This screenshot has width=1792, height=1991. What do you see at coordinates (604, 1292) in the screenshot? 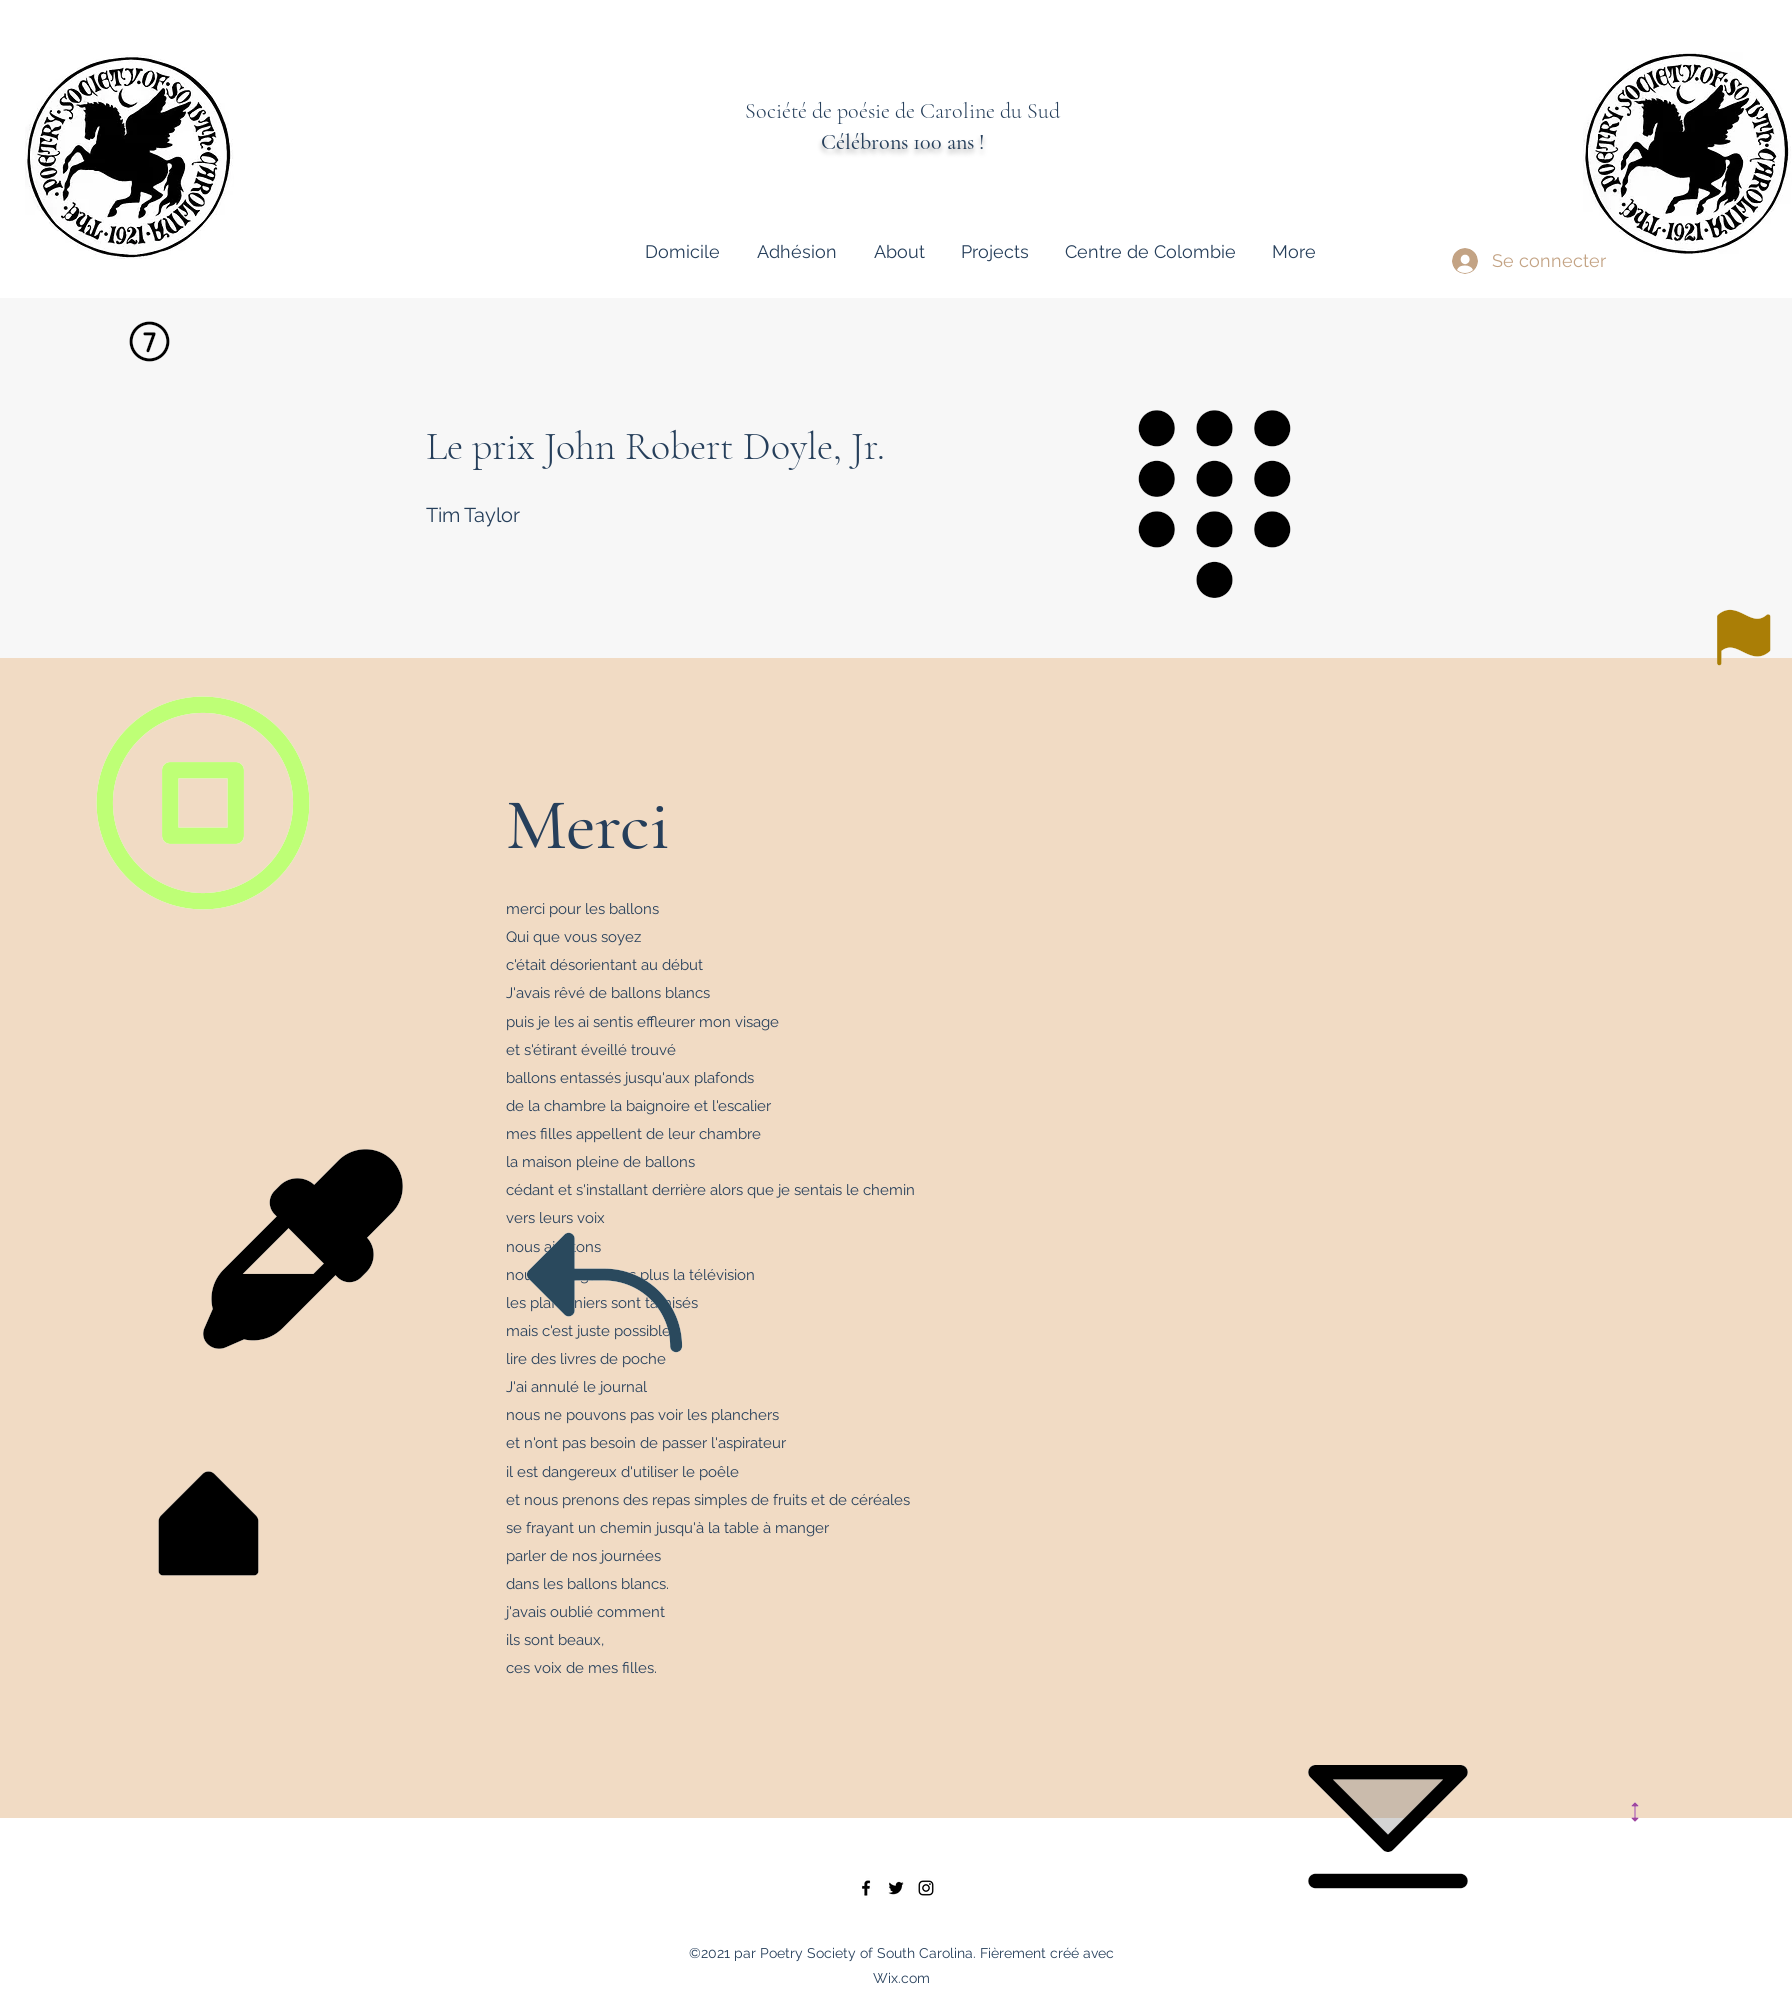
I see `reply to a message` at bounding box center [604, 1292].